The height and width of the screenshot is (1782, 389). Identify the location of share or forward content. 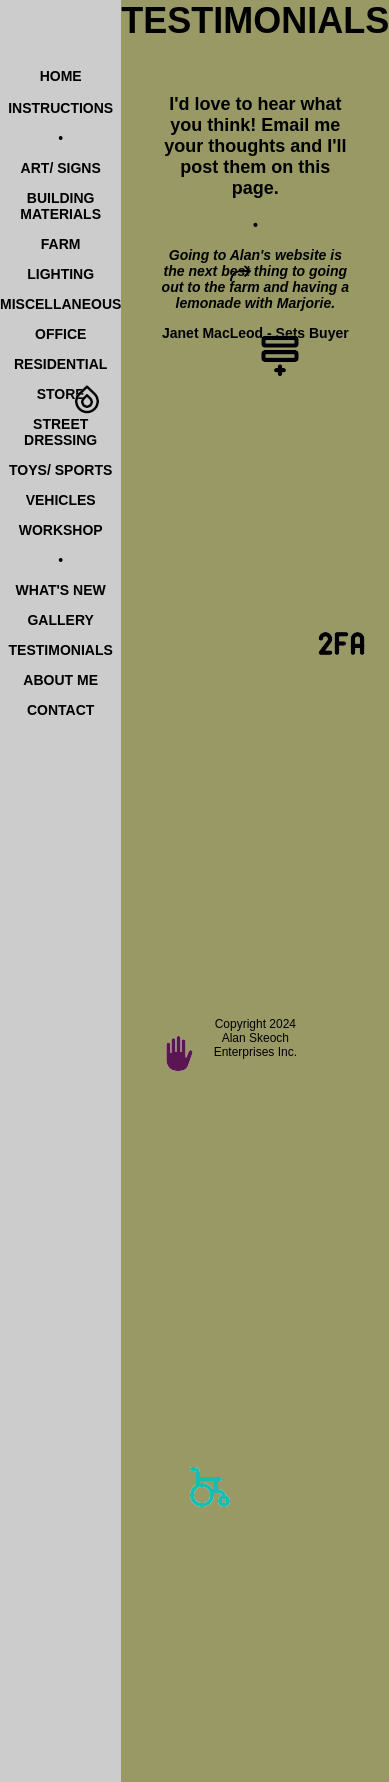
(240, 273).